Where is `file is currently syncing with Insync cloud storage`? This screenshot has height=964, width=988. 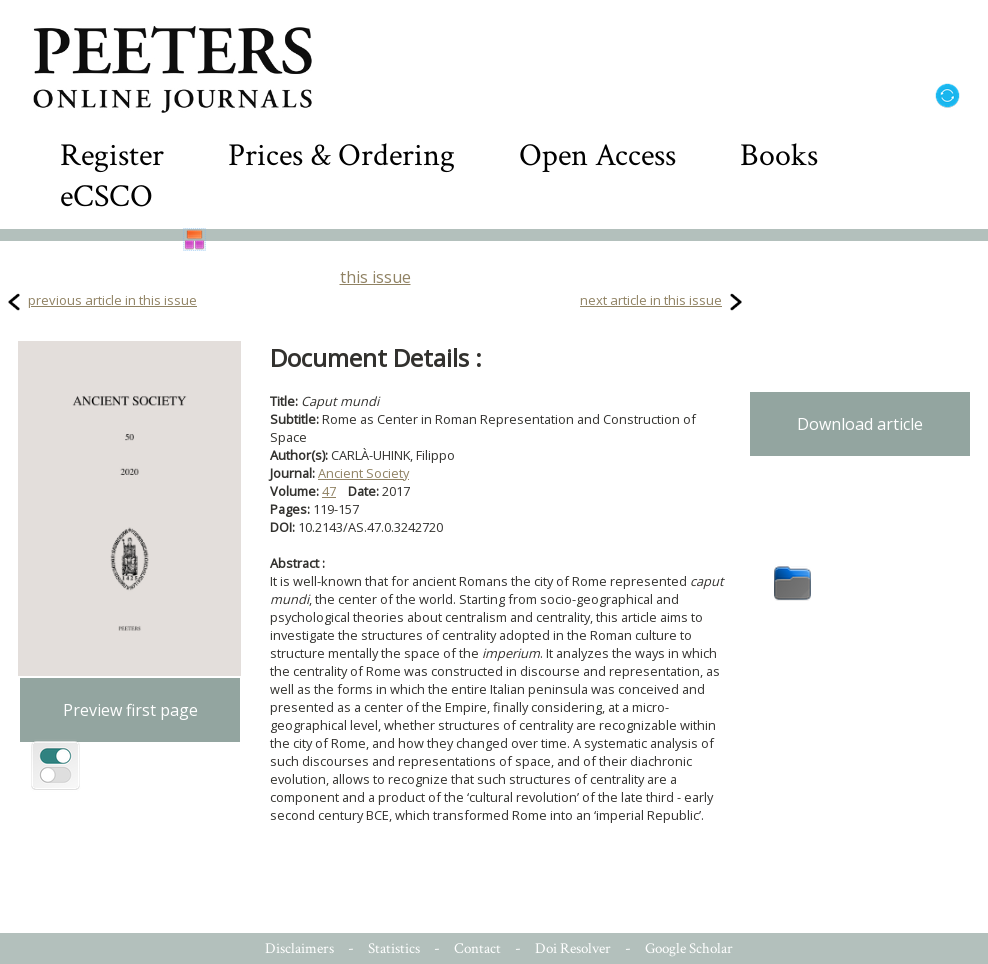
file is currently syncing with Insync cloud storage is located at coordinates (947, 95).